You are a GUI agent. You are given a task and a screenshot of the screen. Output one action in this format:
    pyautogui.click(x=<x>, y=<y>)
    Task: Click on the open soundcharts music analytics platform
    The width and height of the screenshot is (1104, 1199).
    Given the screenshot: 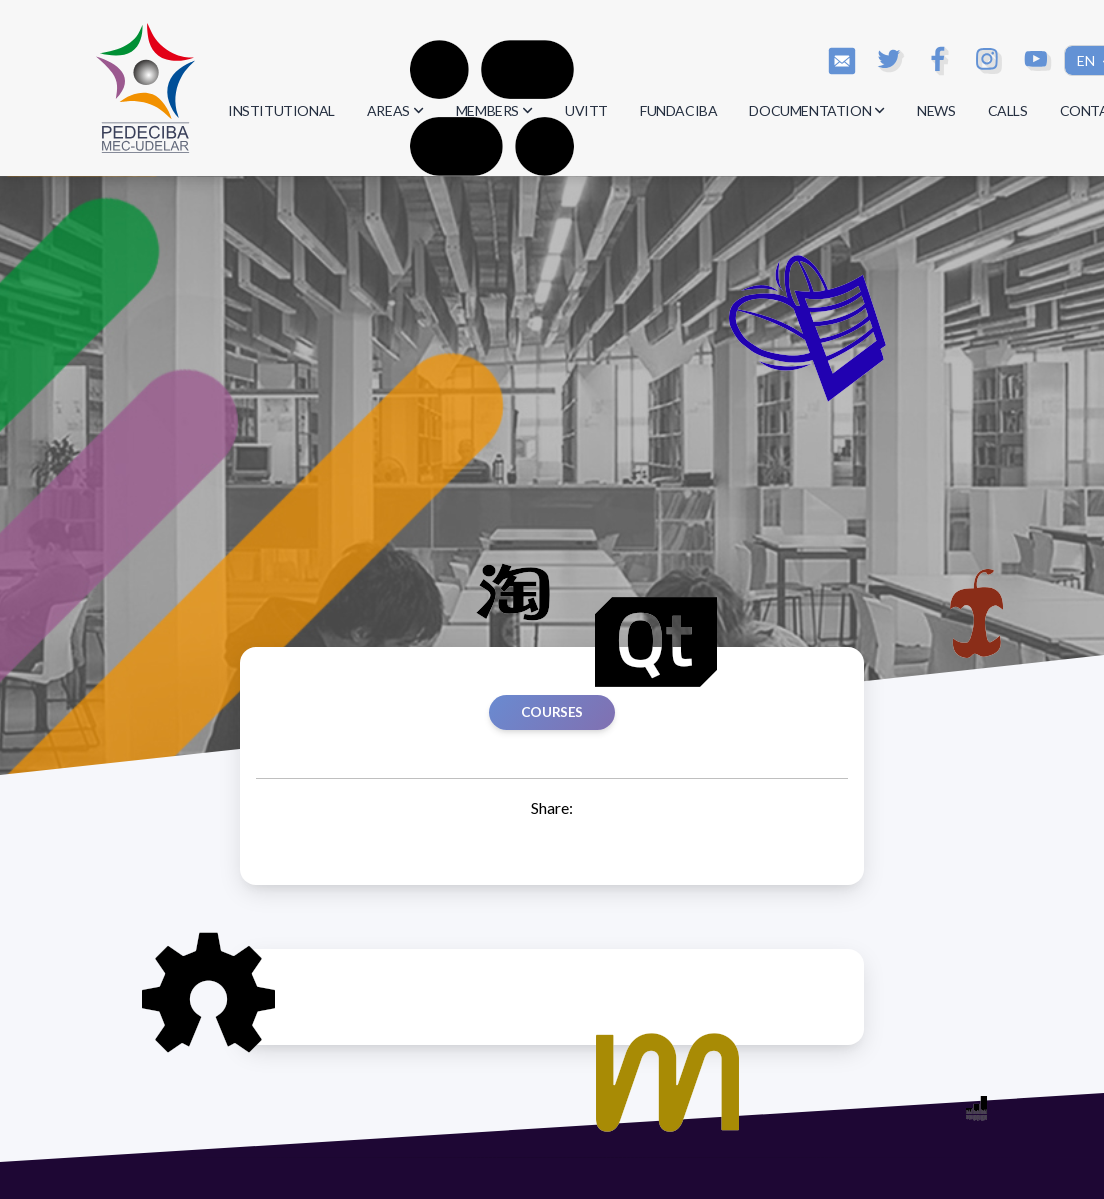 What is the action you would take?
    pyautogui.click(x=976, y=1108)
    